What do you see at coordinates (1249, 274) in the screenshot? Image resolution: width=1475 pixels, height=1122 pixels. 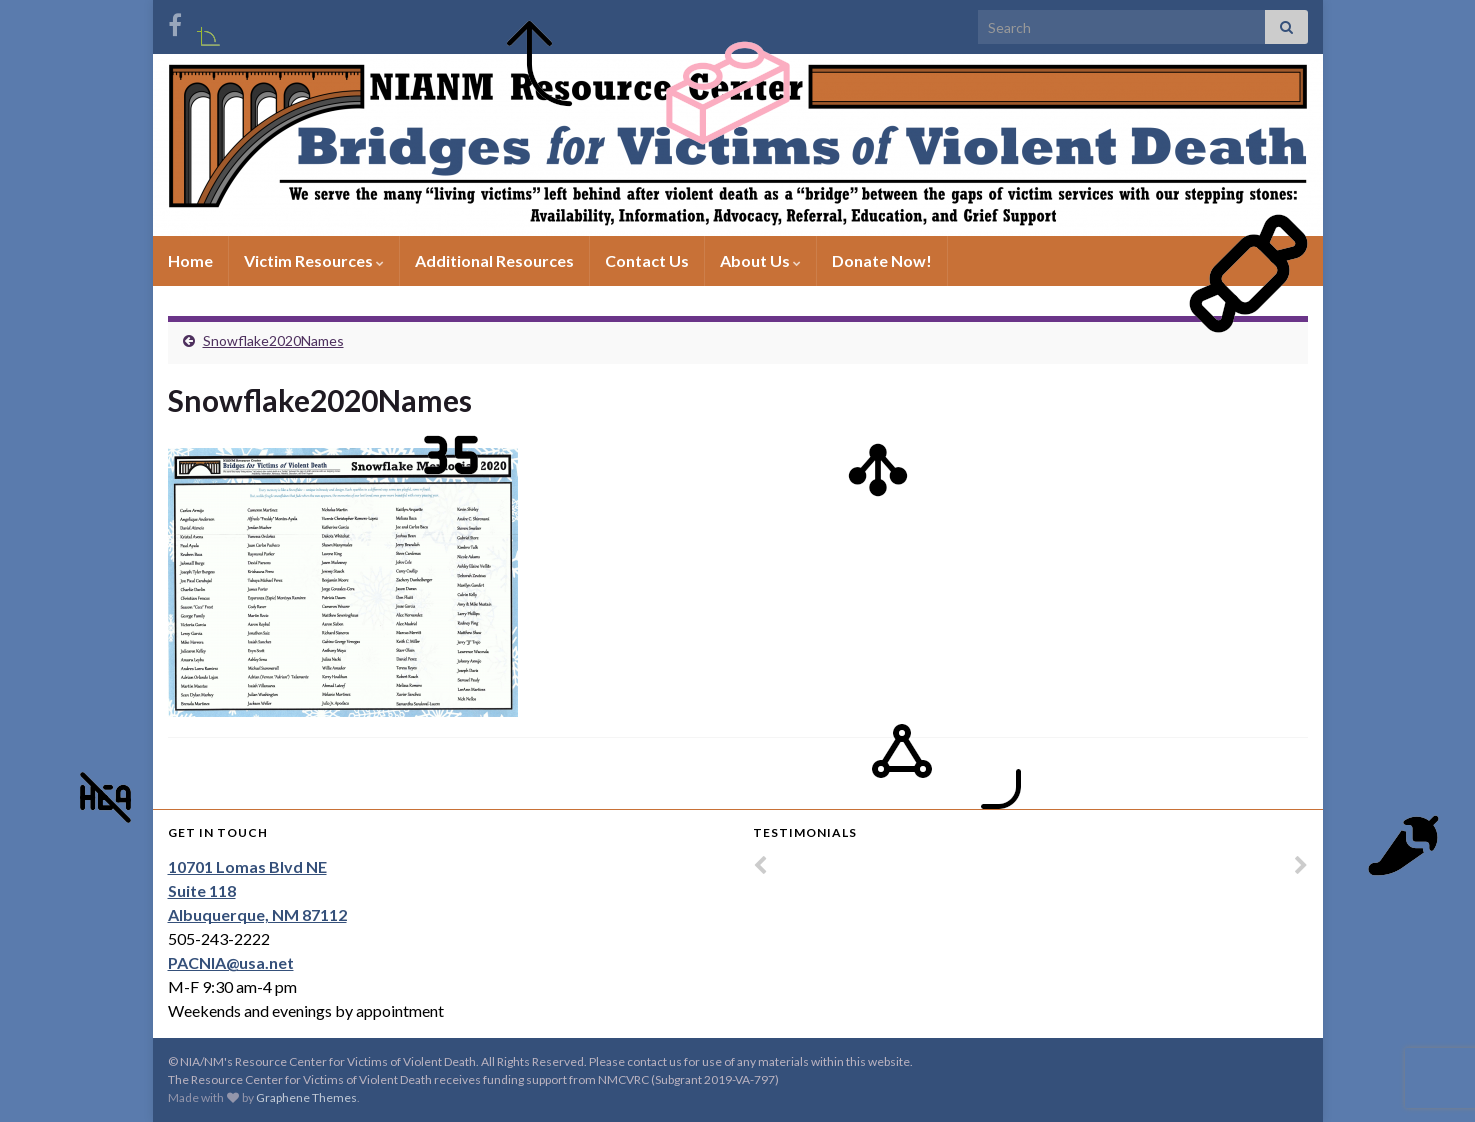 I see `access candy crush or similar game` at bounding box center [1249, 274].